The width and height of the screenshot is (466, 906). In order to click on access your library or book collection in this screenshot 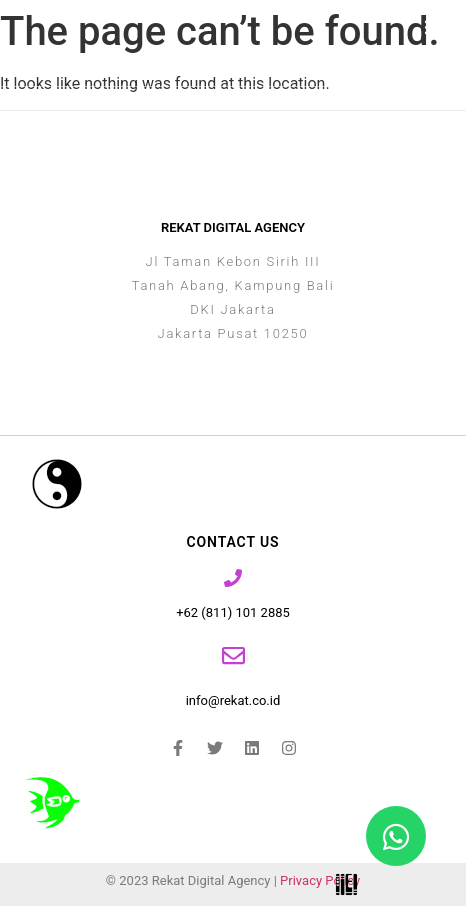, I will do `click(346, 884)`.